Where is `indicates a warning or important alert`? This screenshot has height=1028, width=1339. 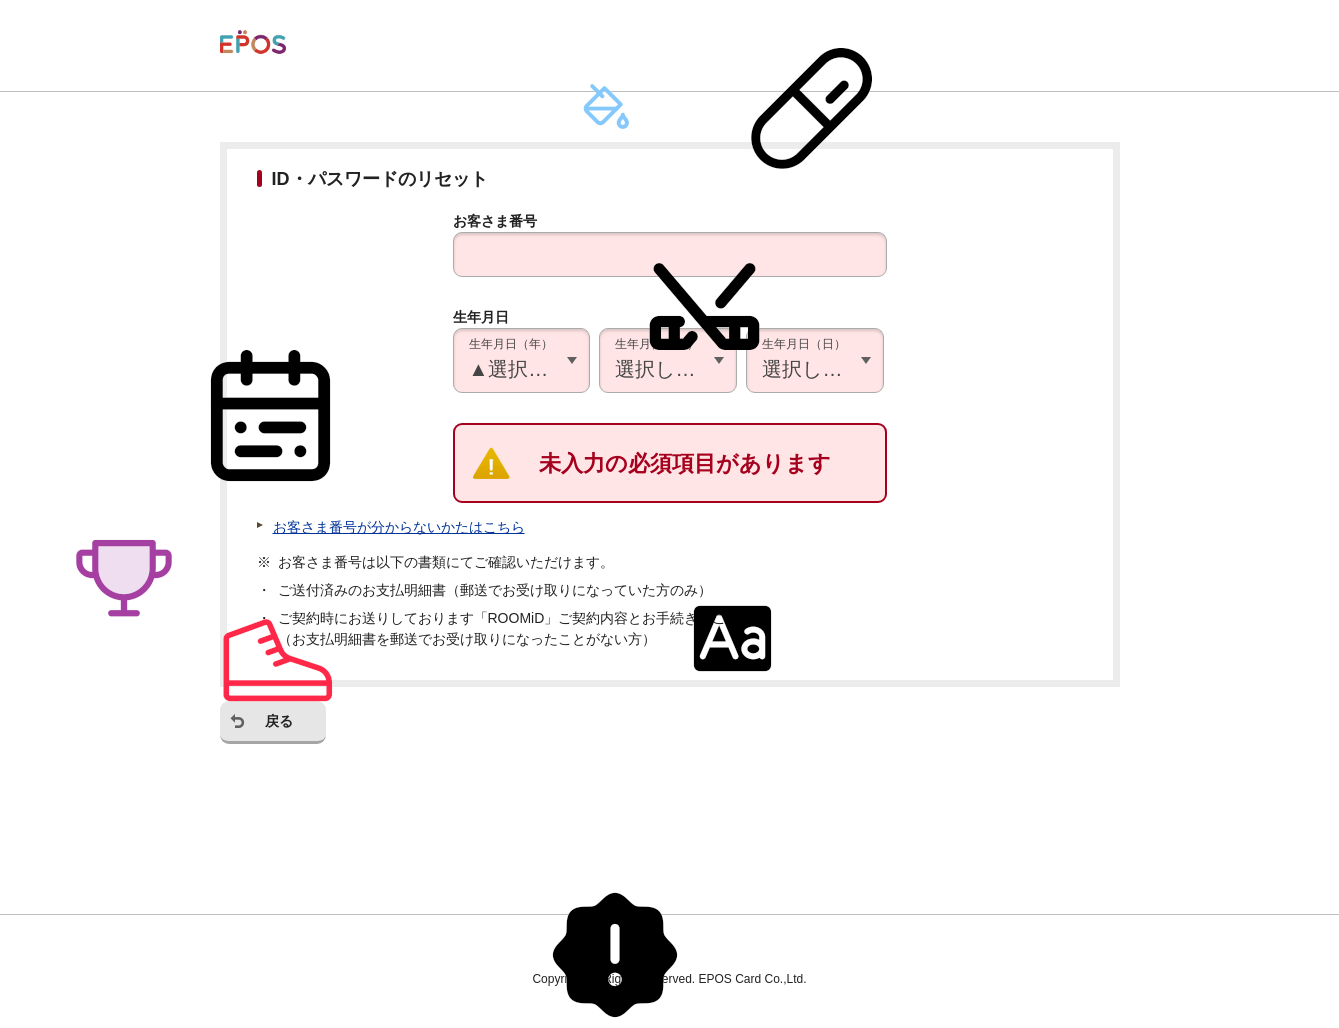
indicates a warning or important alert is located at coordinates (615, 955).